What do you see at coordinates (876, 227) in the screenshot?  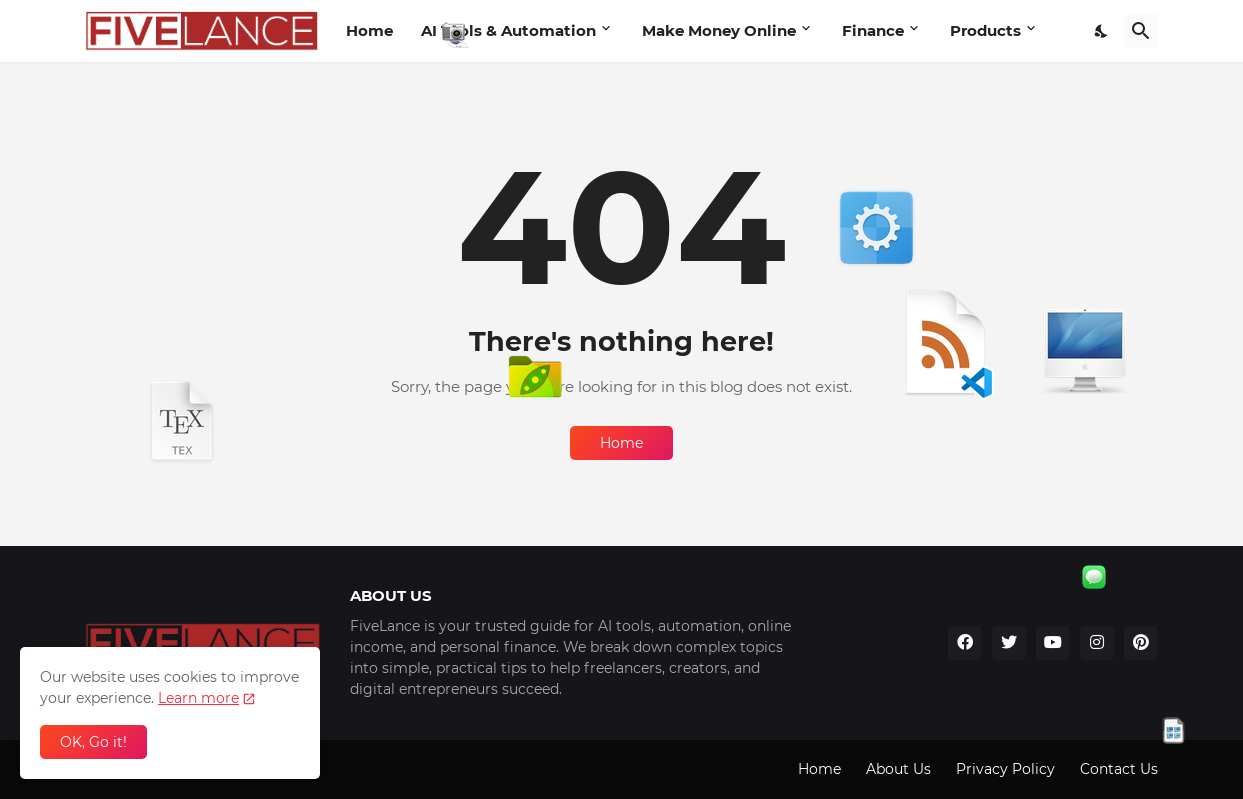 I see `windows installer package file` at bounding box center [876, 227].